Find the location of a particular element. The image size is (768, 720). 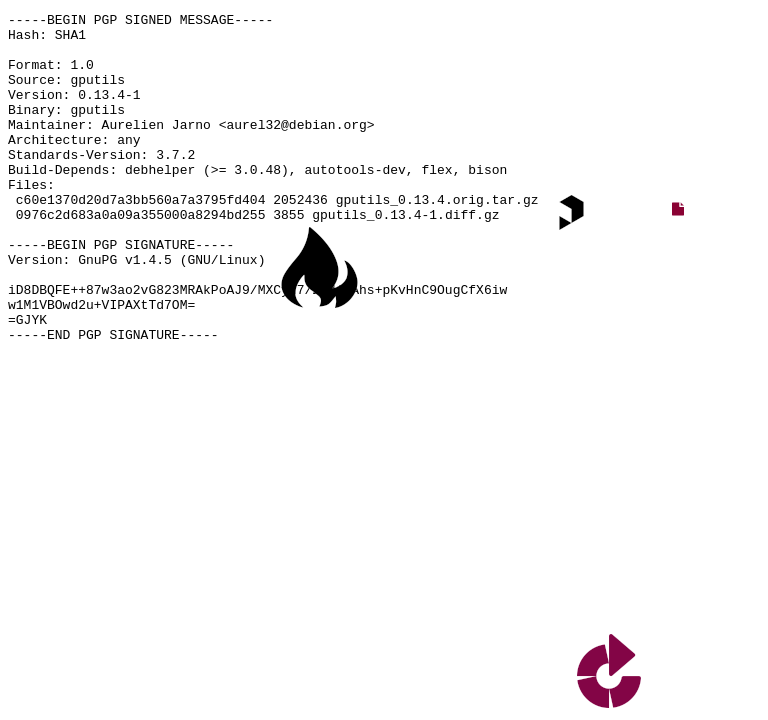

open the Printables 3D printing community website is located at coordinates (571, 212).